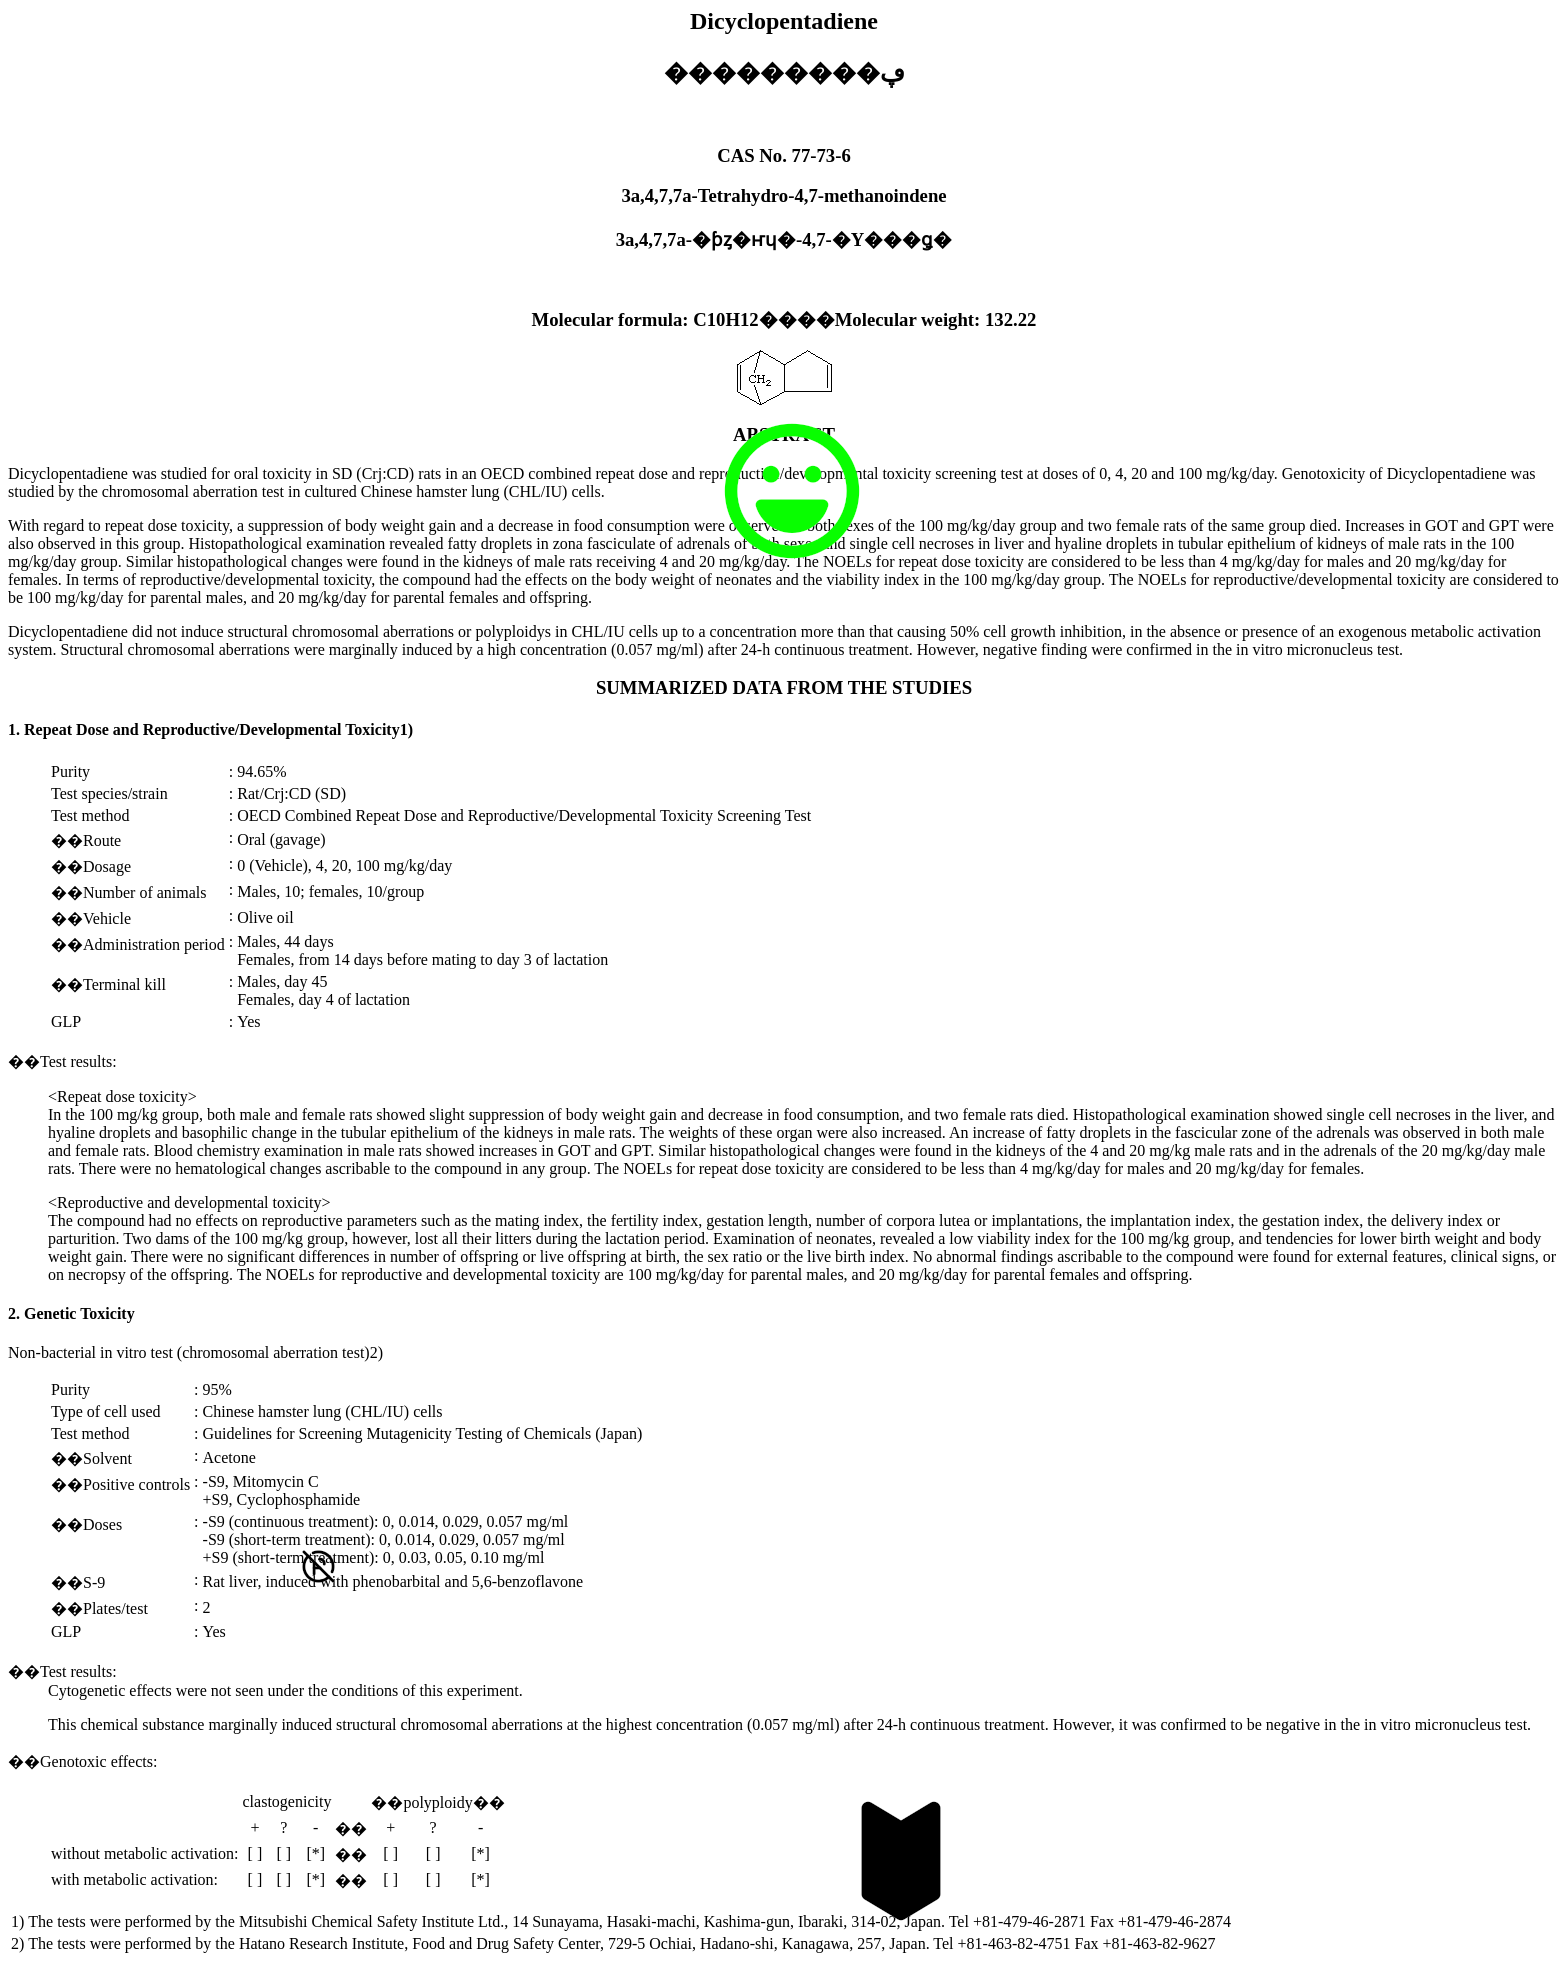 This screenshot has height=1972, width=1568. Describe the element at coordinates (901, 1861) in the screenshot. I see `indicates verified or certified status` at that location.